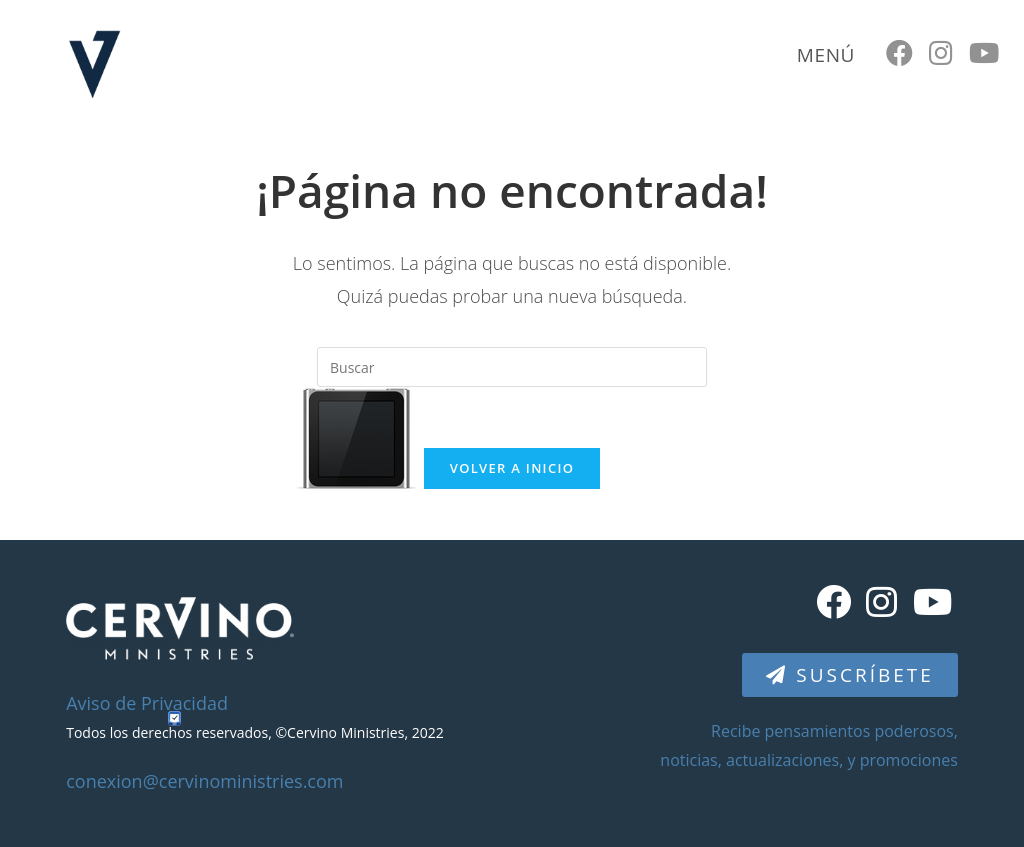  Describe the element at coordinates (174, 718) in the screenshot. I see `open Things 3 task manager app` at that location.